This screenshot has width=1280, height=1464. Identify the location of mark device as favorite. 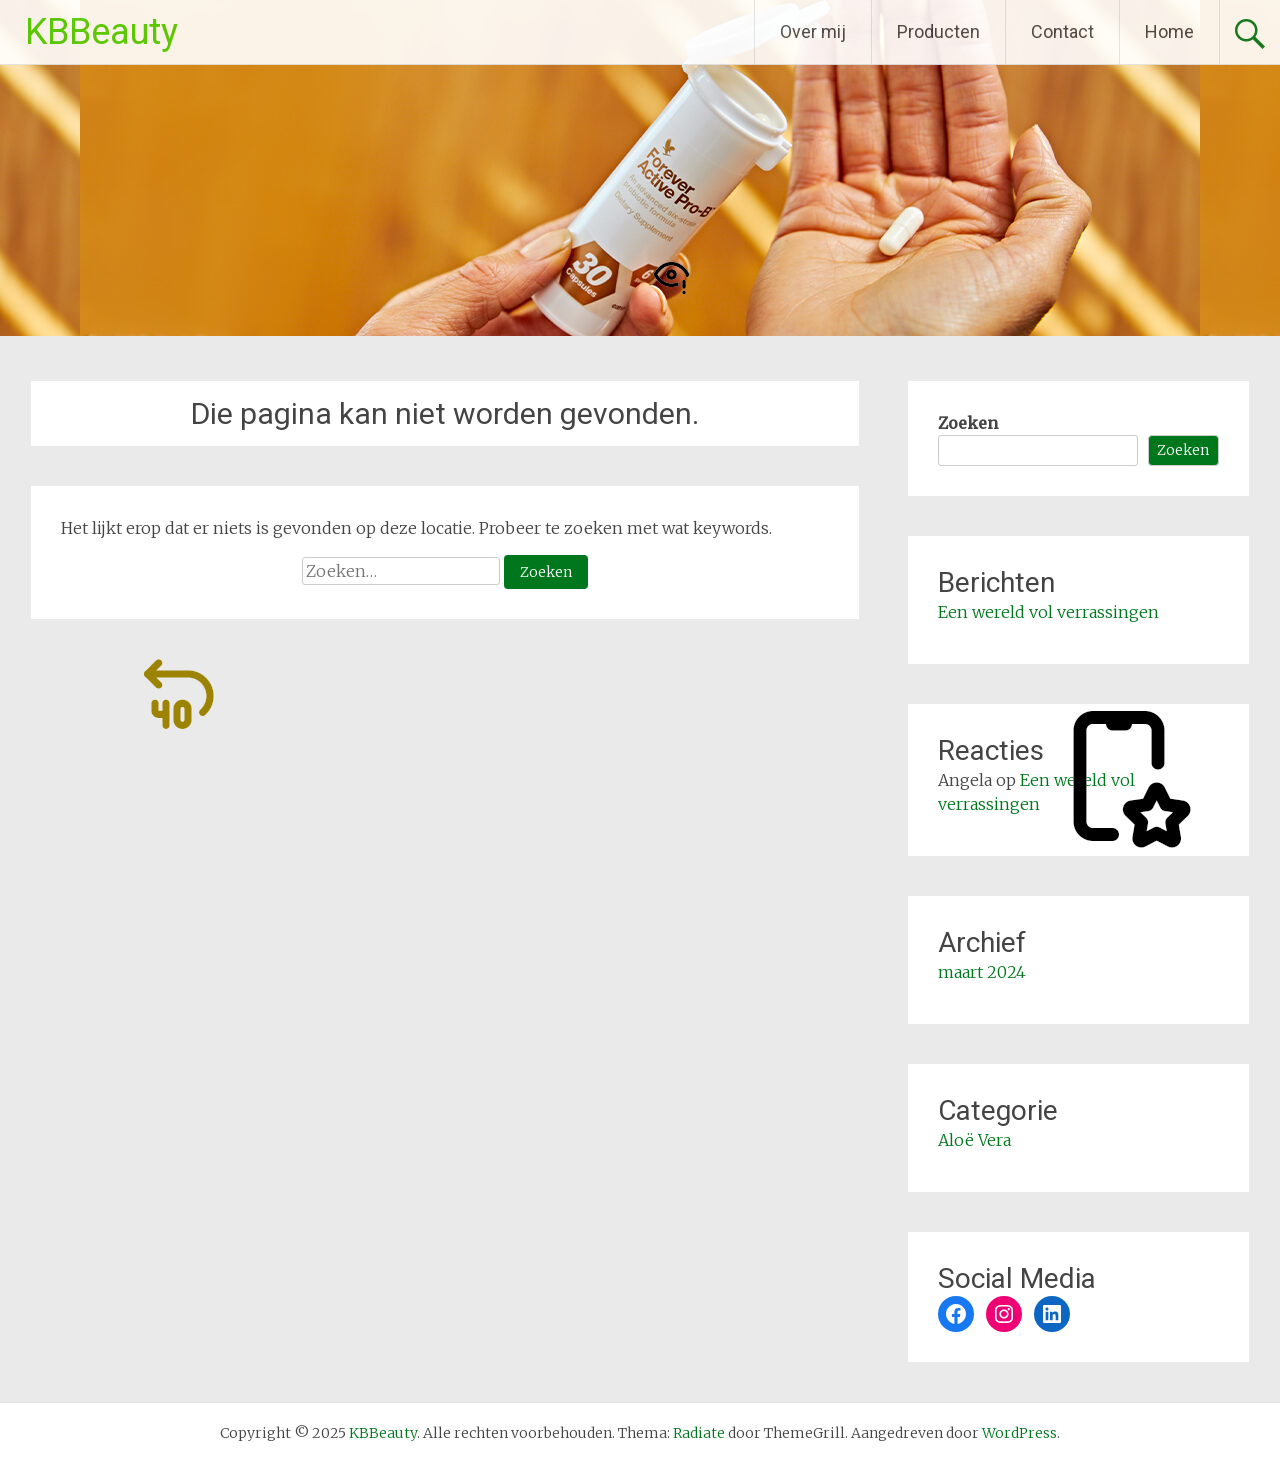
(1119, 776).